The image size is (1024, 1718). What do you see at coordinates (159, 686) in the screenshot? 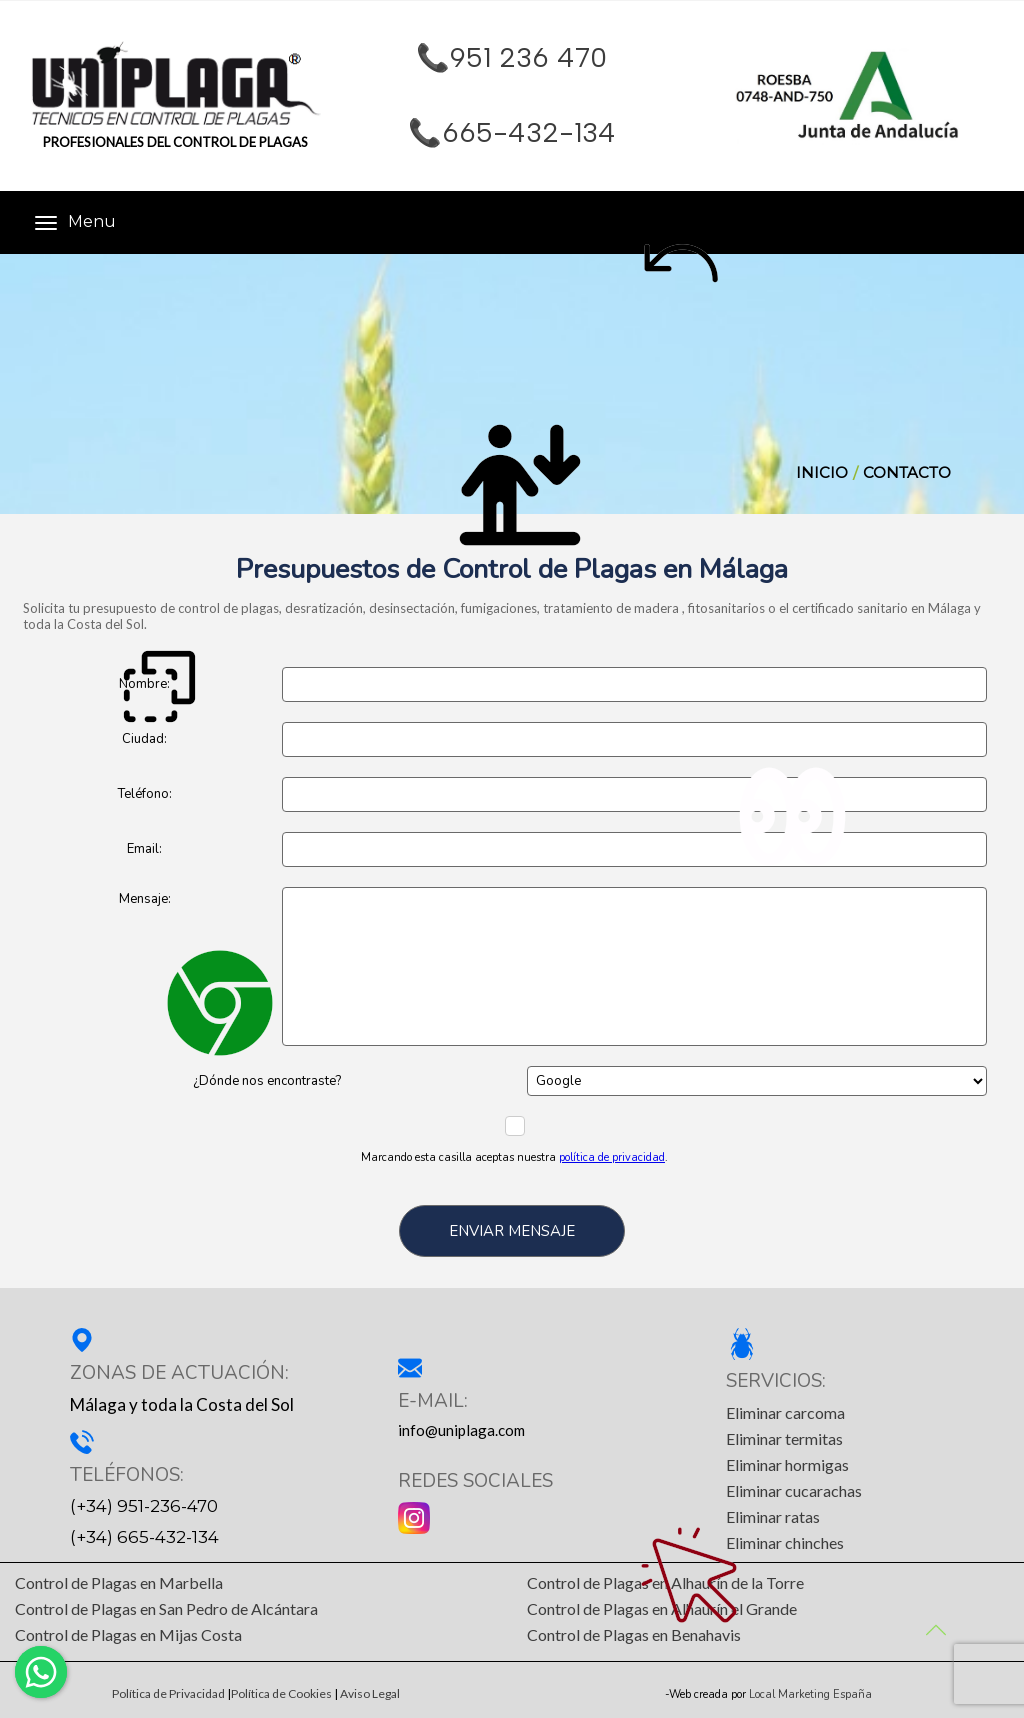
I see `bring selected layer to front` at bounding box center [159, 686].